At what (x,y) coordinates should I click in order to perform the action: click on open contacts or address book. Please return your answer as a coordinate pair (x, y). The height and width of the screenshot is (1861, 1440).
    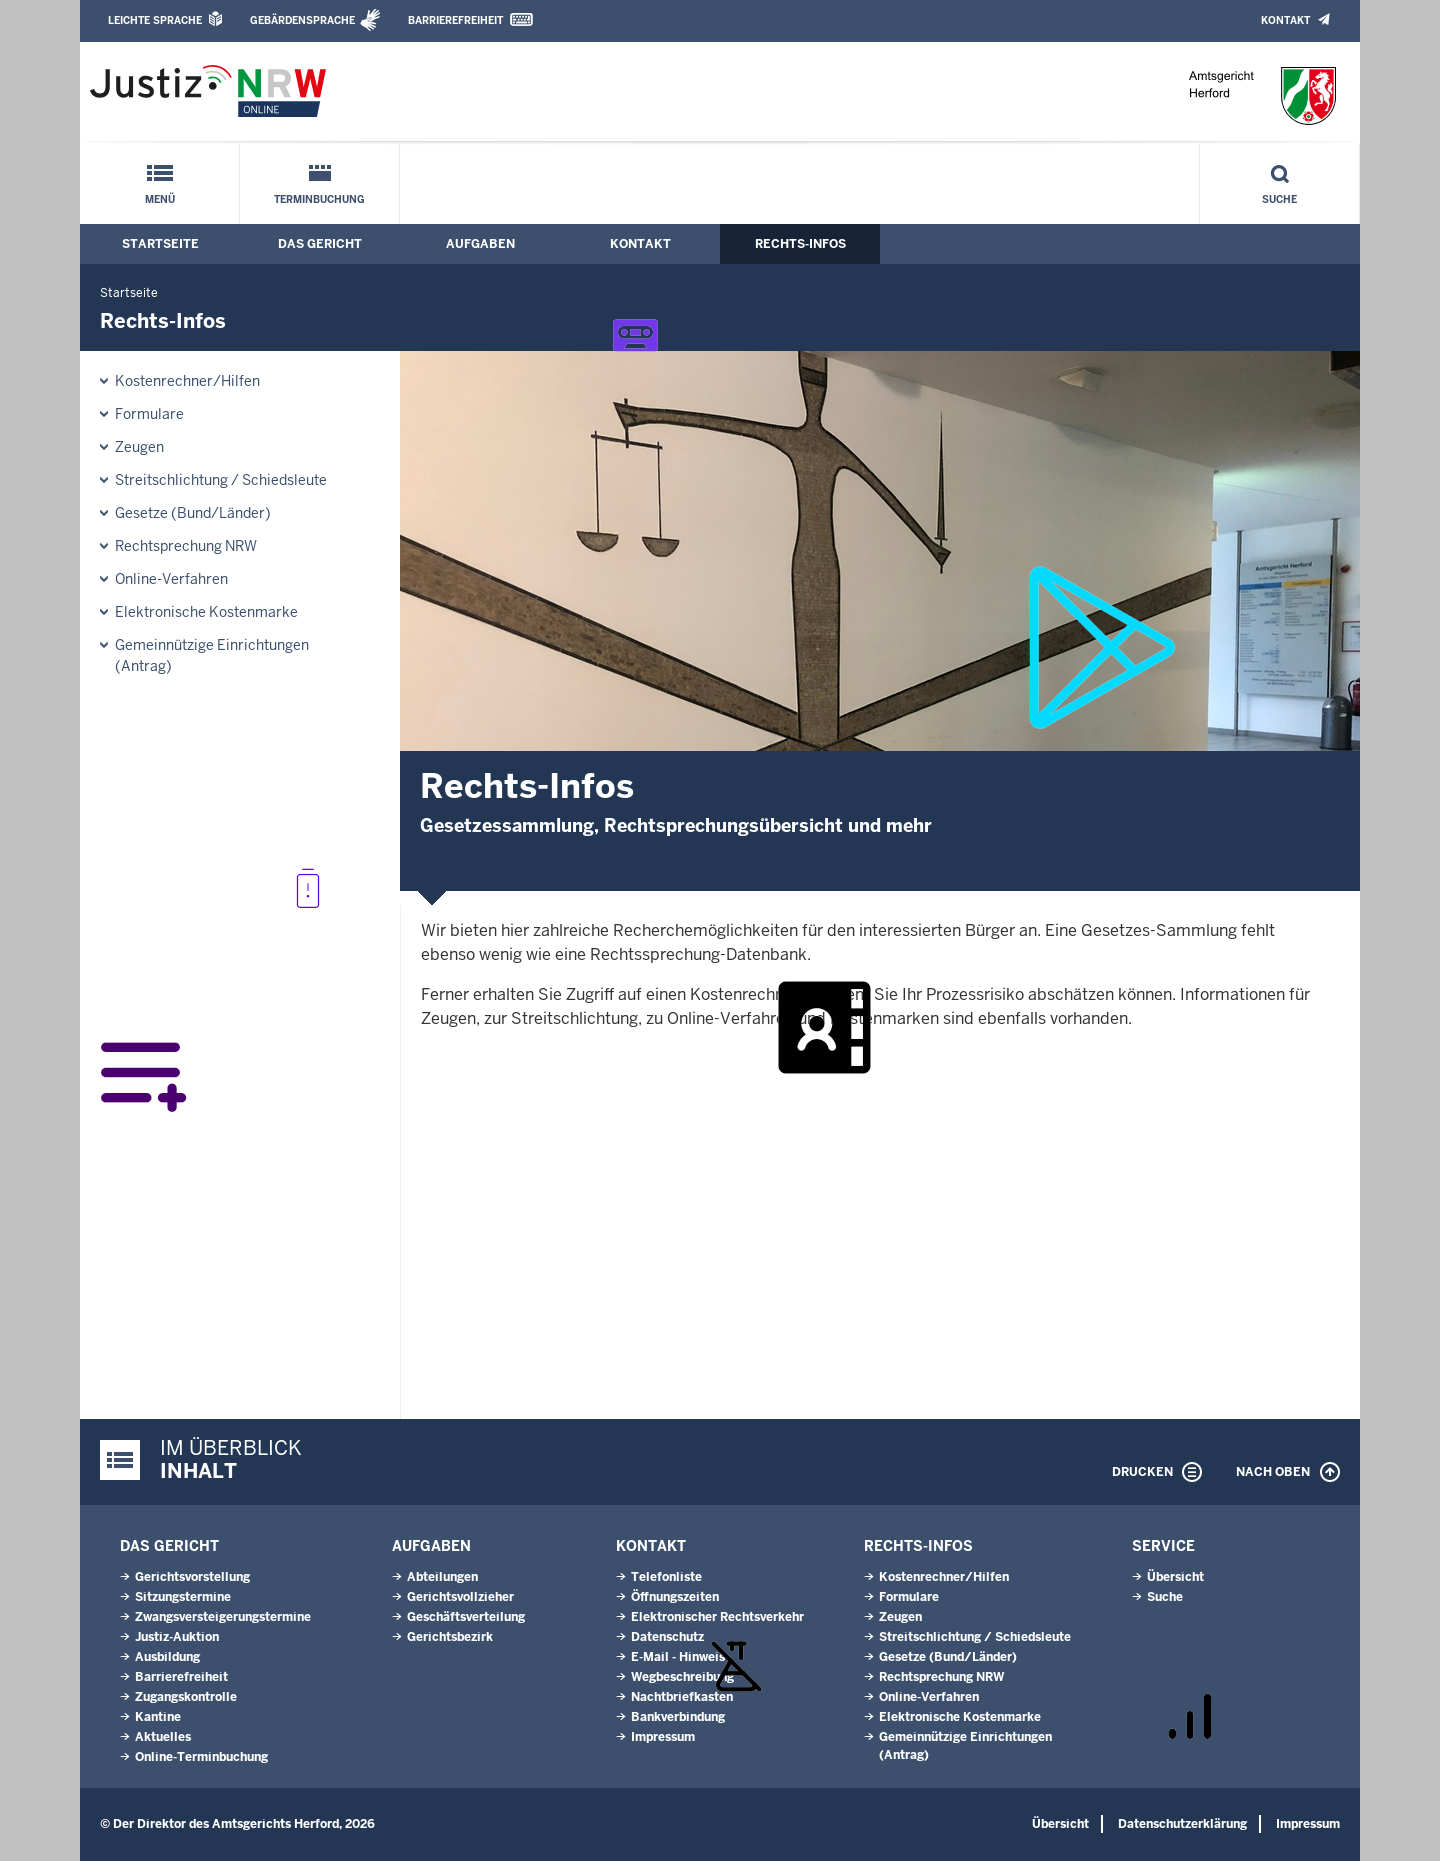
    Looking at the image, I should click on (824, 1027).